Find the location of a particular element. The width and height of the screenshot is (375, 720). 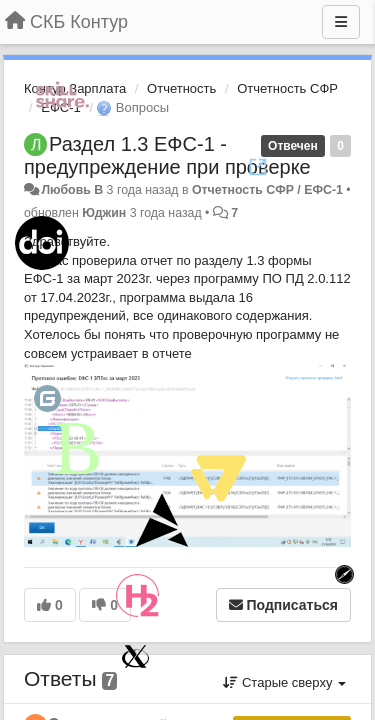

bookalope logo - ebook conversion and publishing platform is located at coordinates (76, 448).